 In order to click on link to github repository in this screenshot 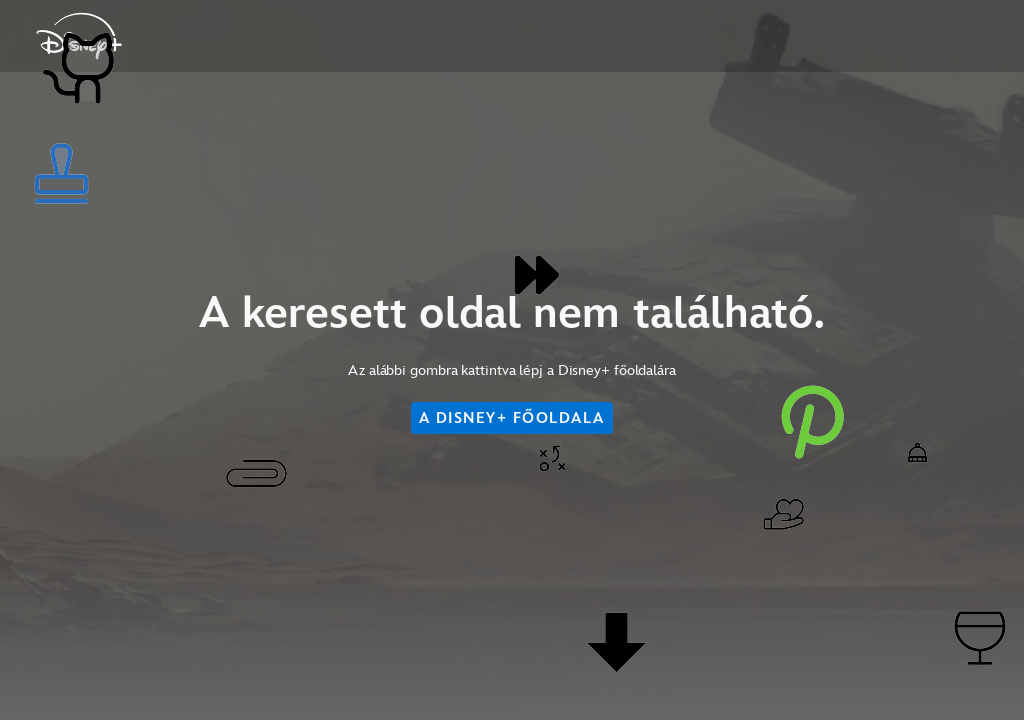, I will do `click(85, 67)`.